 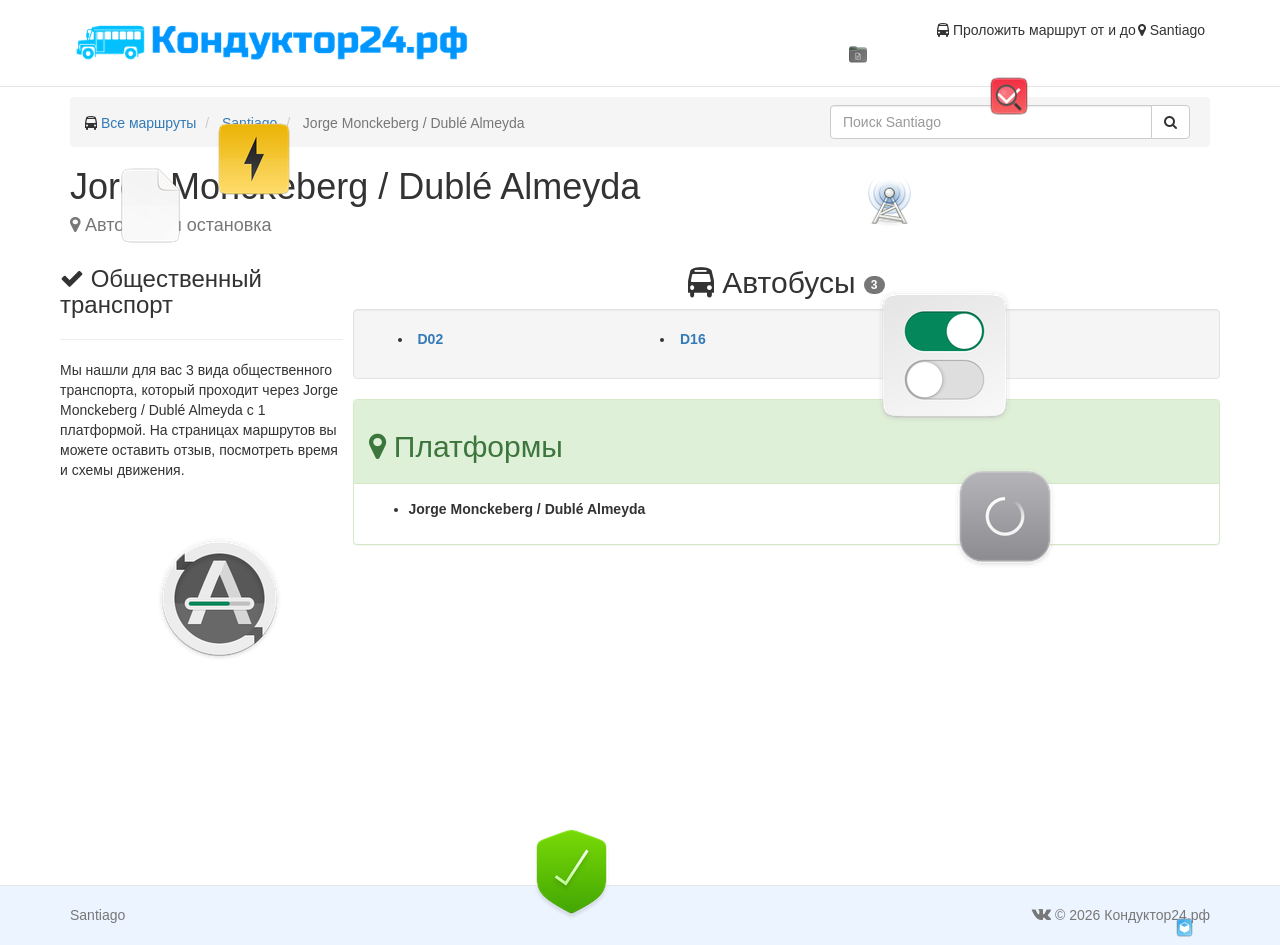 What do you see at coordinates (858, 54) in the screenshot?
I see `open your documents folder` at bounding box center [858, 54].